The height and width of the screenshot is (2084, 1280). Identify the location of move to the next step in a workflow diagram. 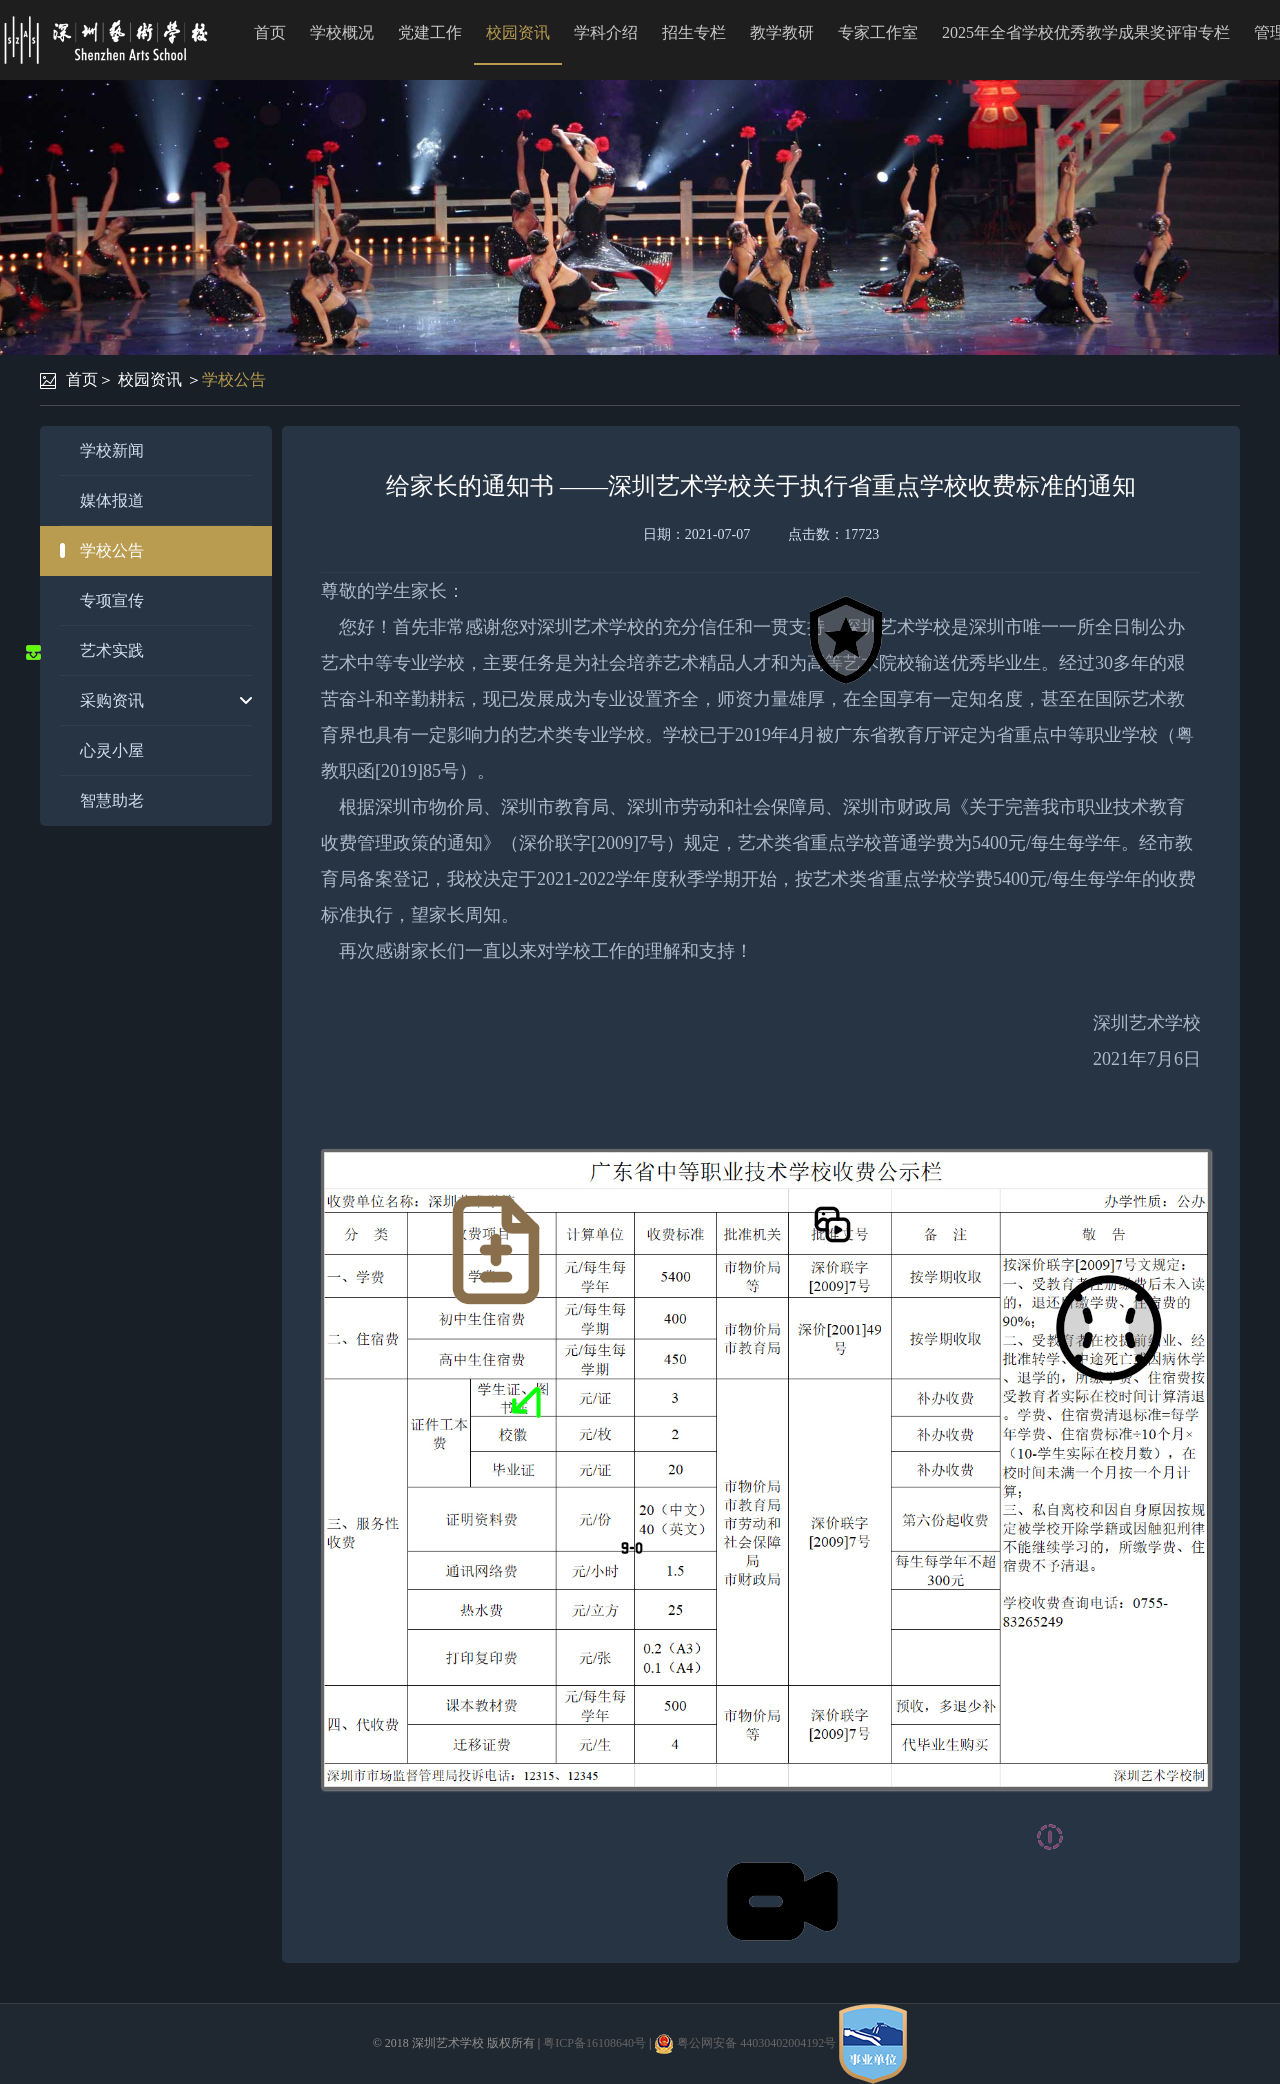
(33, 652).